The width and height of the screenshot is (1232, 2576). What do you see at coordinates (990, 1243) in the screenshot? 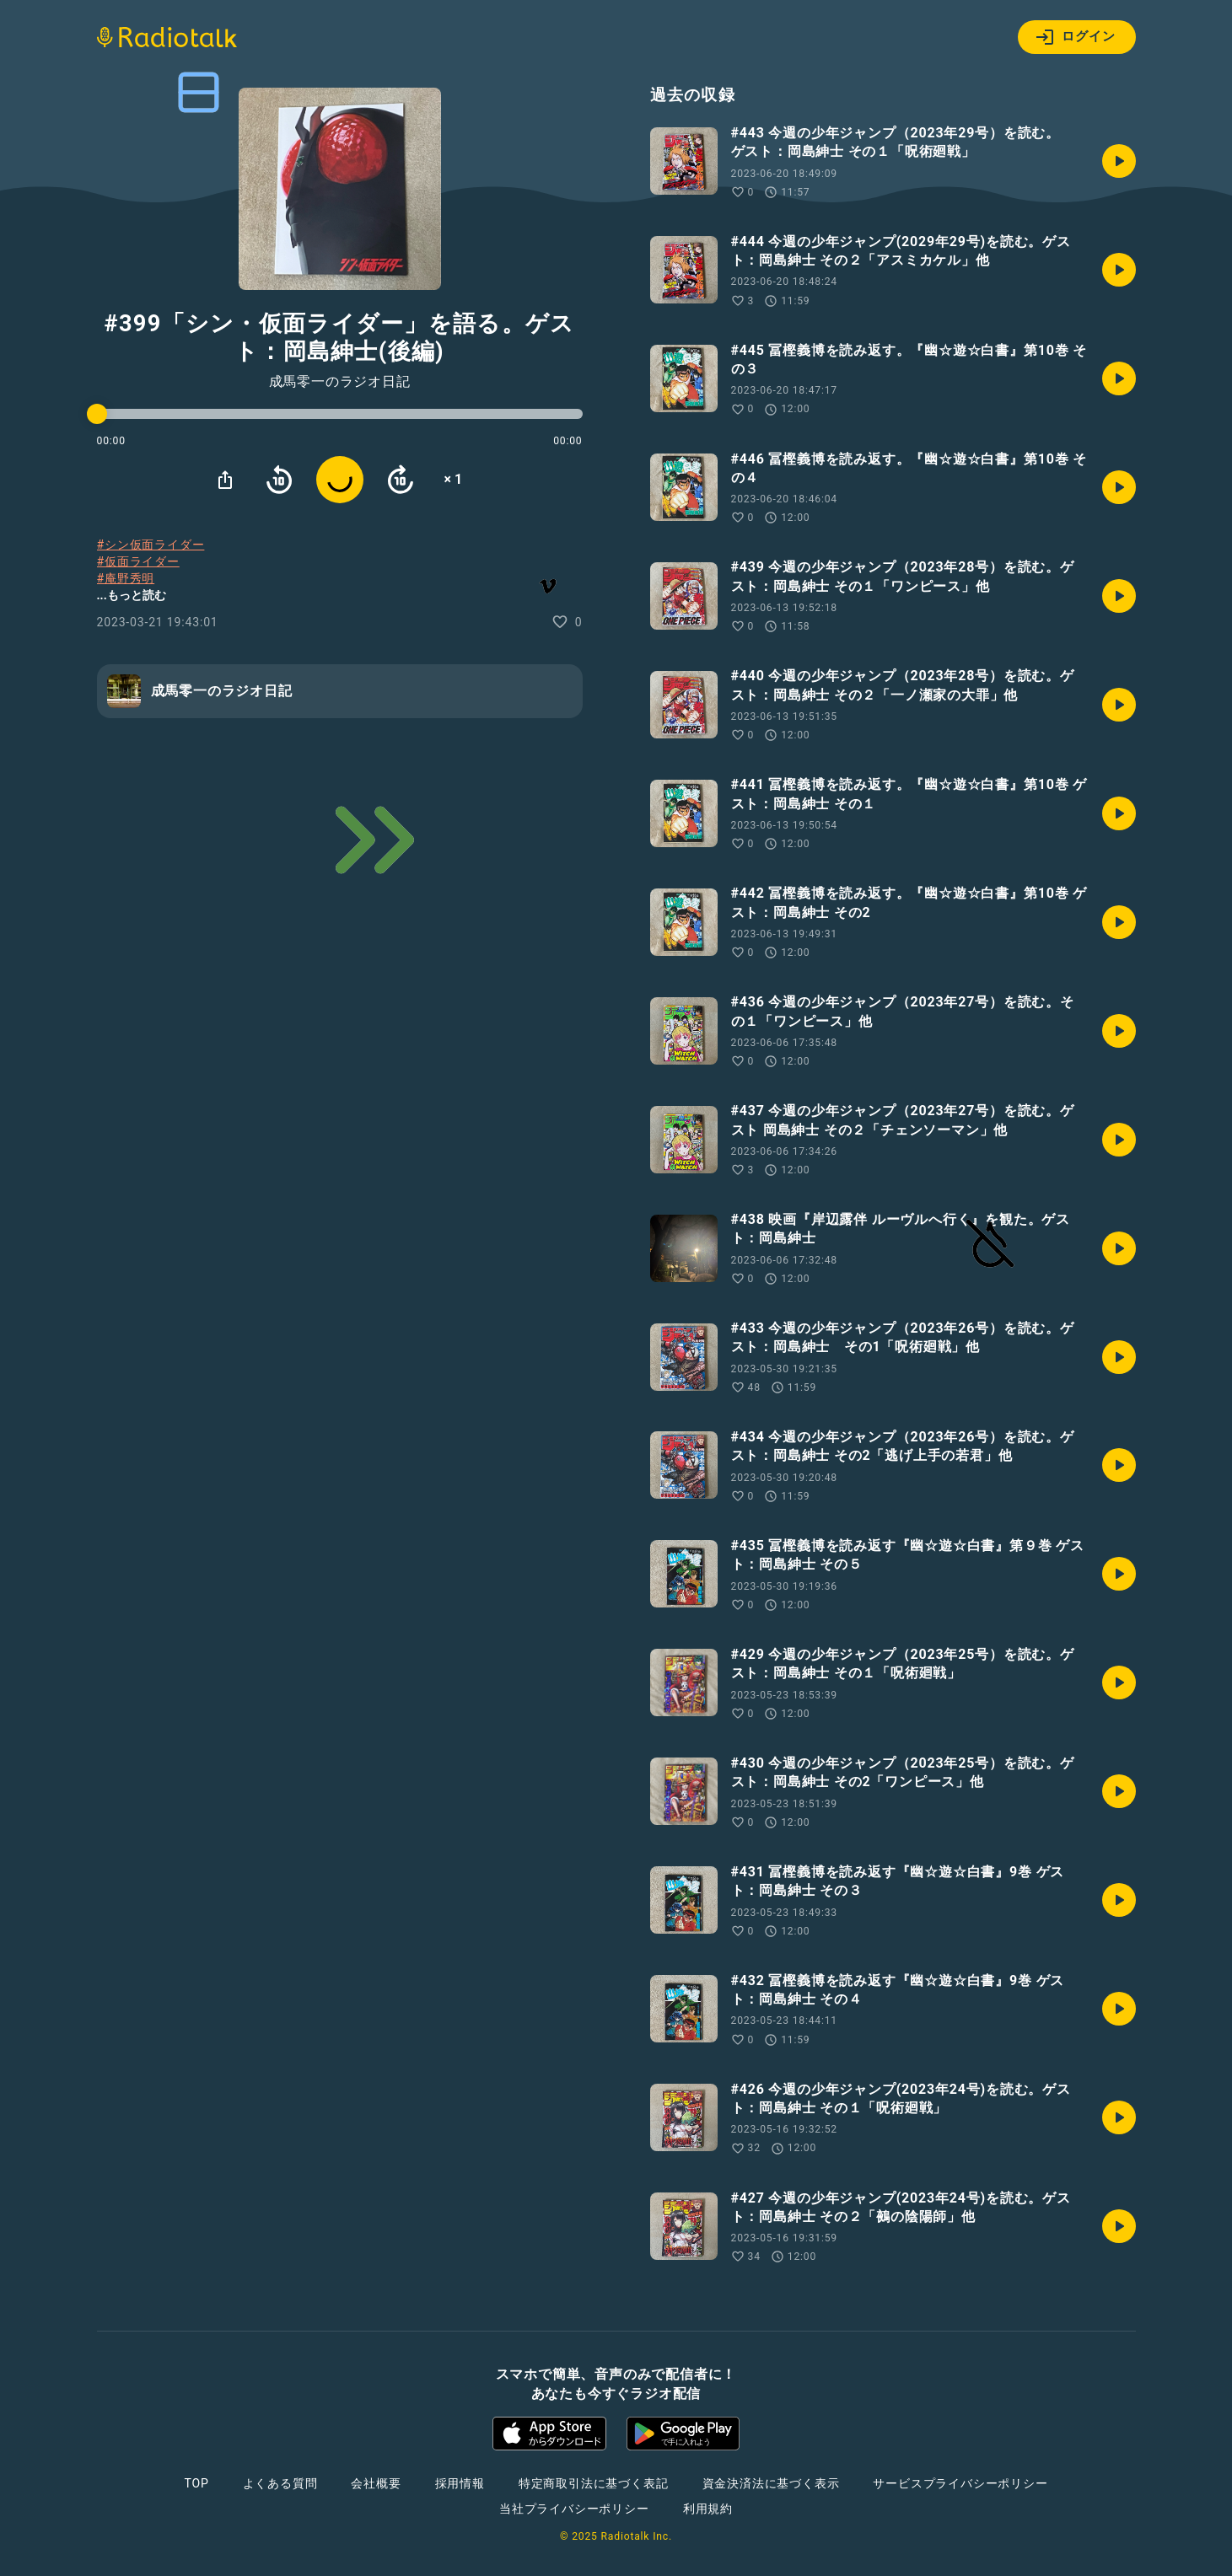
I see `disable water or liquid detection` at bounding box center [990, 1243].